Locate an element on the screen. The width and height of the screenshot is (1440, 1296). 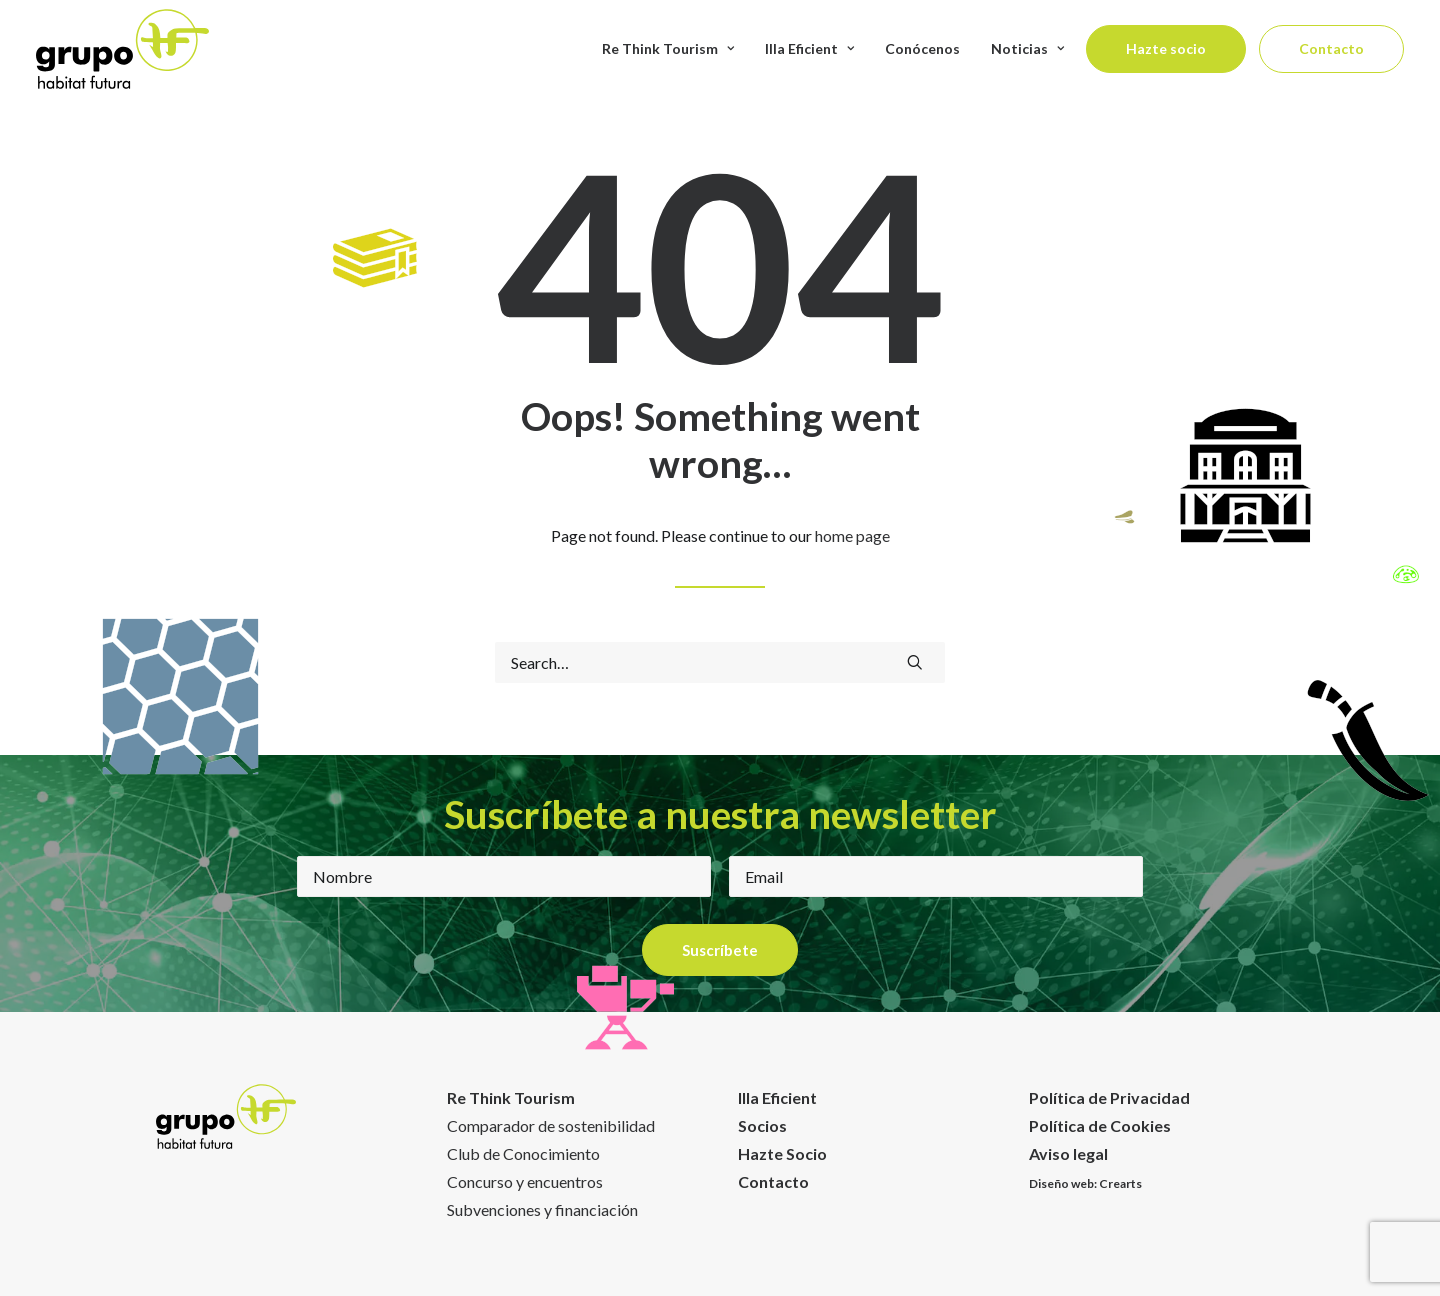
indicates acid or corrosive hazard in gameplay is located at coordinates (1406, 574).